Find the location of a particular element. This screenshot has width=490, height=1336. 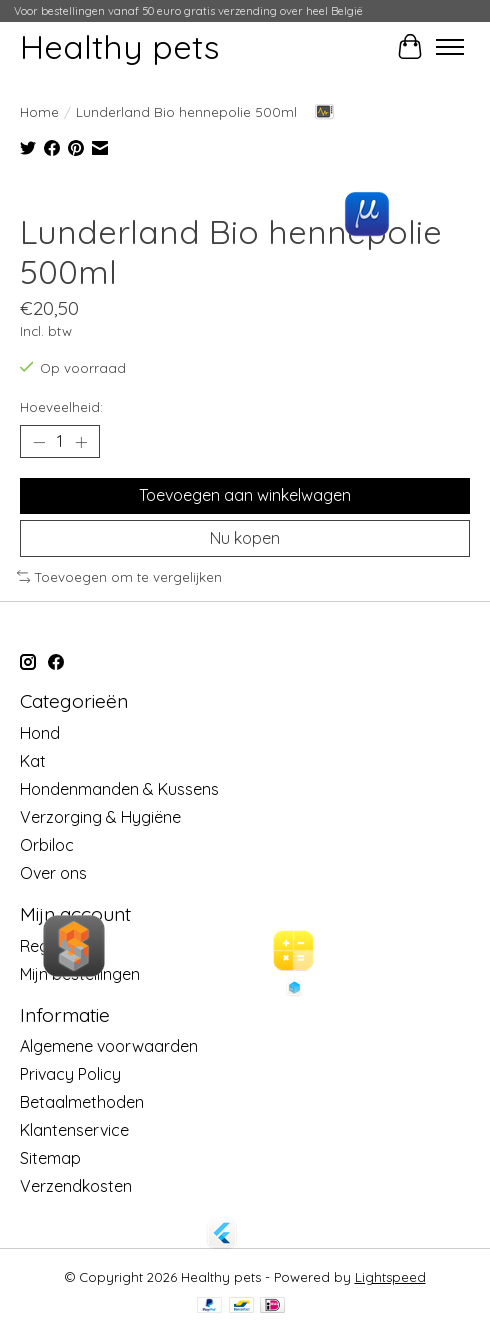

open the Micro app is located at coordinates (367, 214).